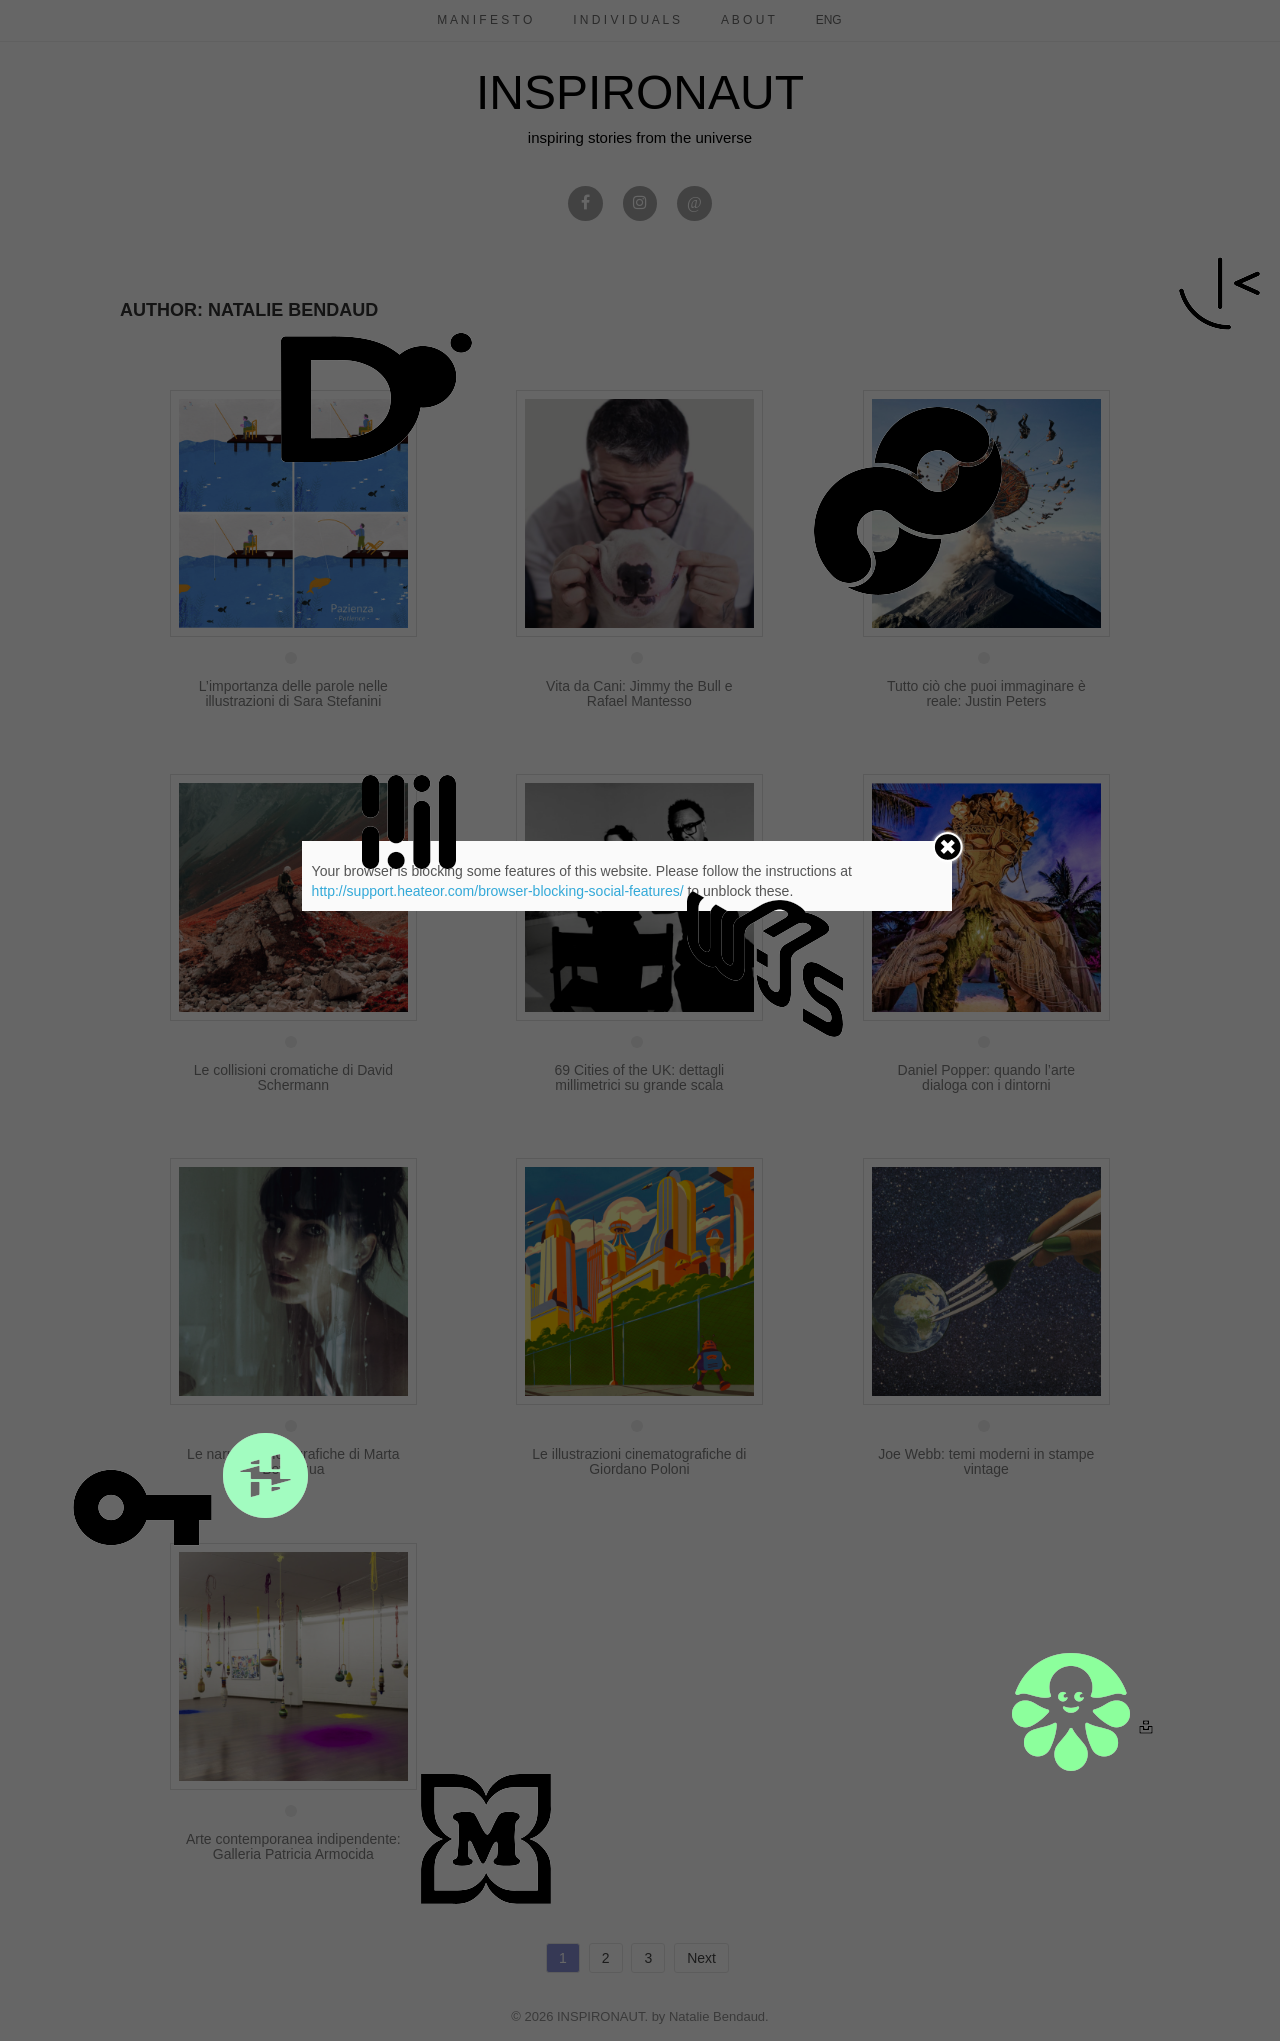  I want to click on D programming language logo, so click(376, 397).